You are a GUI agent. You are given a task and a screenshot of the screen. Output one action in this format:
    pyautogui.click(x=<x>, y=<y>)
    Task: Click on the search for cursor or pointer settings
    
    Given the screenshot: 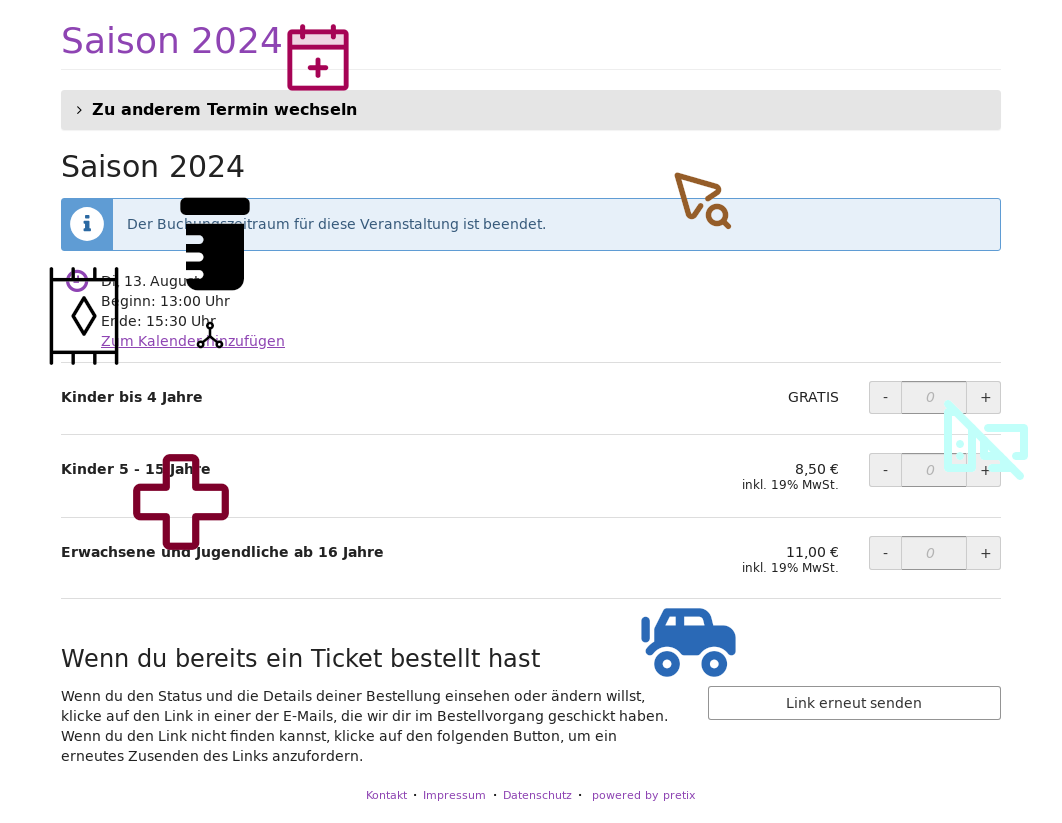 What is the action you would take?
    pyautogui.click(x=700, y=198)
    